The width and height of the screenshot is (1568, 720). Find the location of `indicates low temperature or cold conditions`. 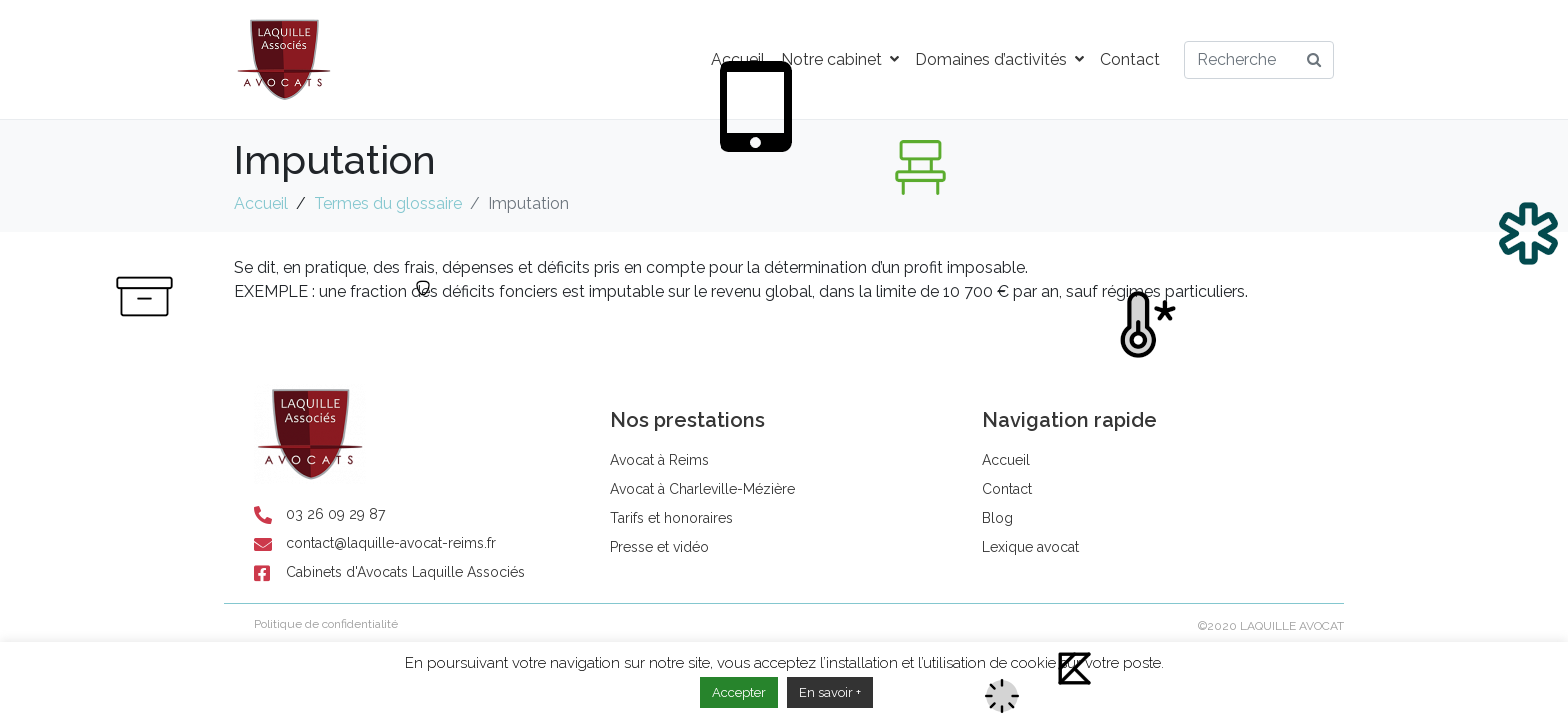

indicates low temperature or cold conditions is located at coordinates (1140, 324).